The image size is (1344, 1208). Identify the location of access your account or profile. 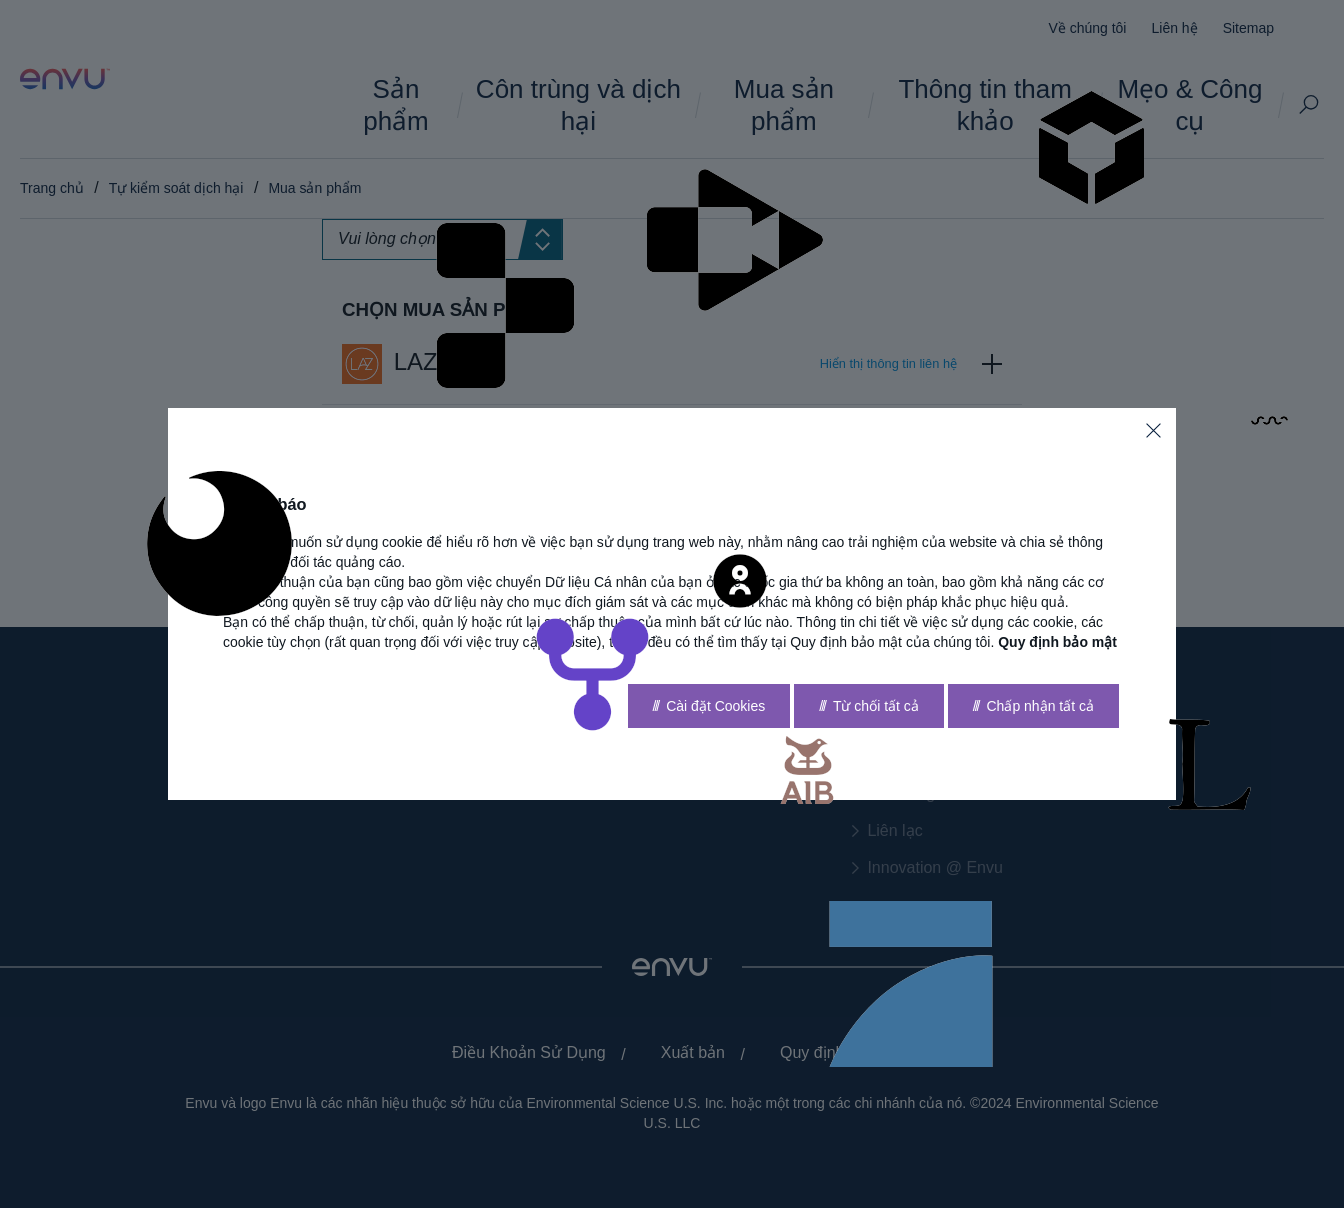
(740, 581).